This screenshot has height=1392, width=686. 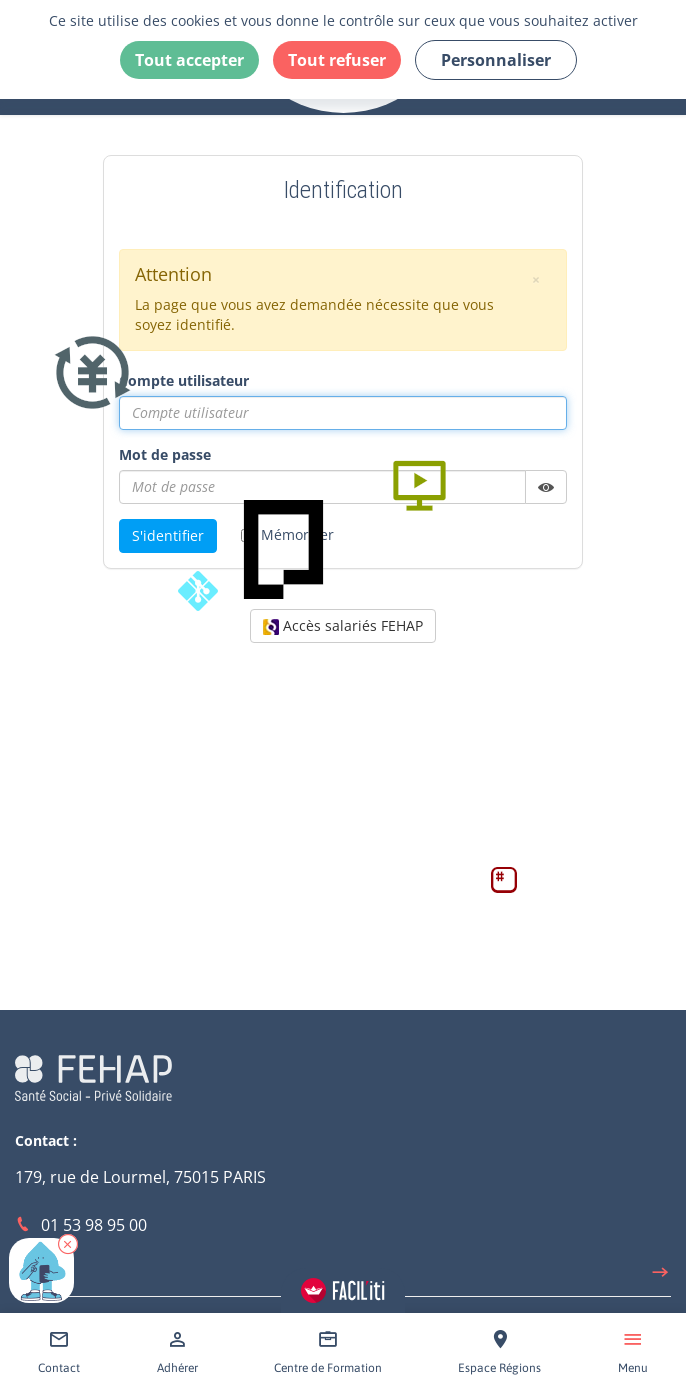 What do you see at coordinates (283, 549) in the screenshot?
I see `pagekit CMS logo` at bounding box center [283, 549].